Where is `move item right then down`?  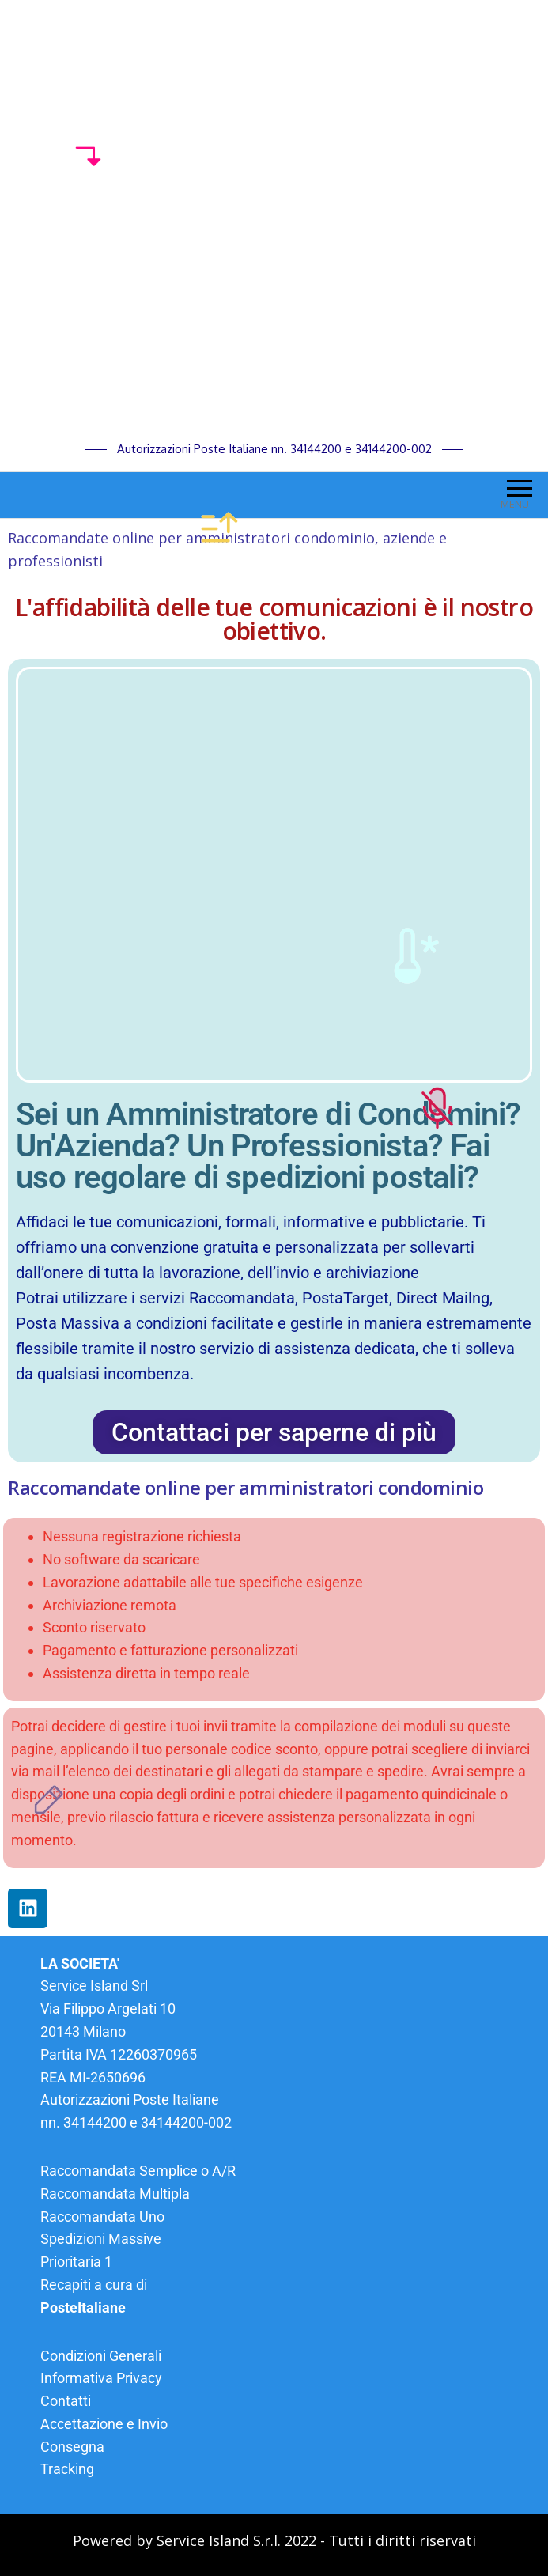
move item right then down is located at coordinates (88, 155).